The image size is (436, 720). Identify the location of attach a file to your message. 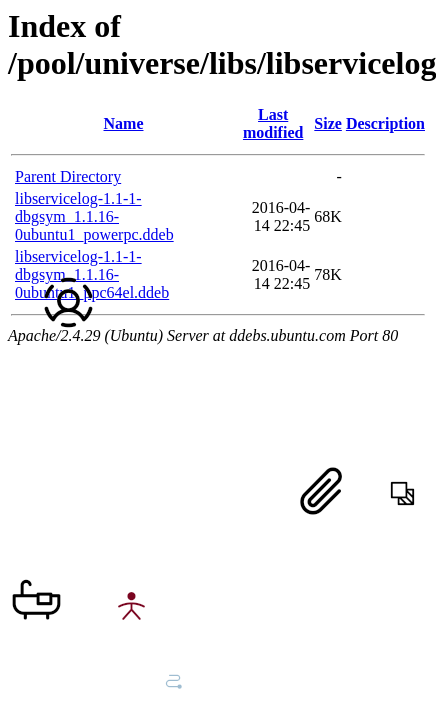
(322, 491).